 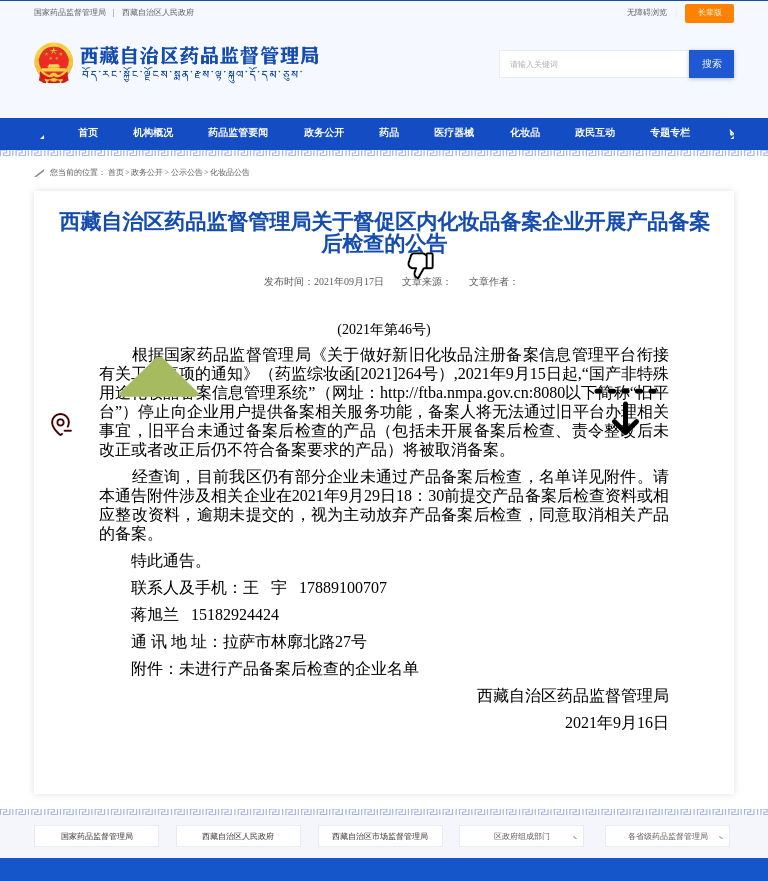 I want to click on expand collapsed content below, so click(x=625, y=411).